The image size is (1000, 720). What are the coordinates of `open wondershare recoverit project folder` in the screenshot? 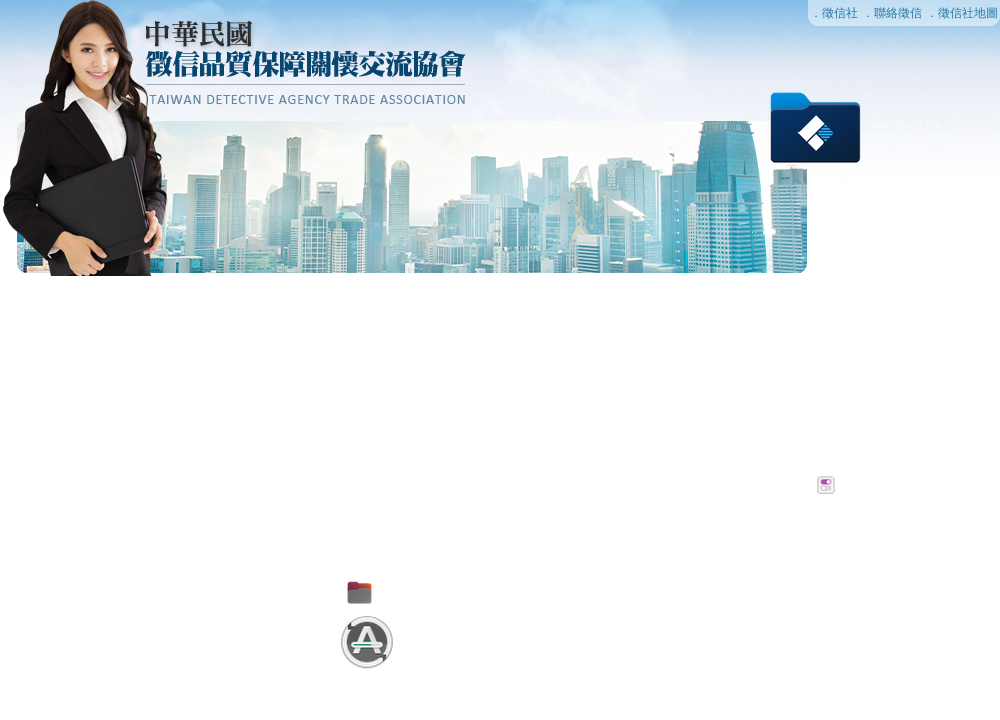 It's located at (815, 130).